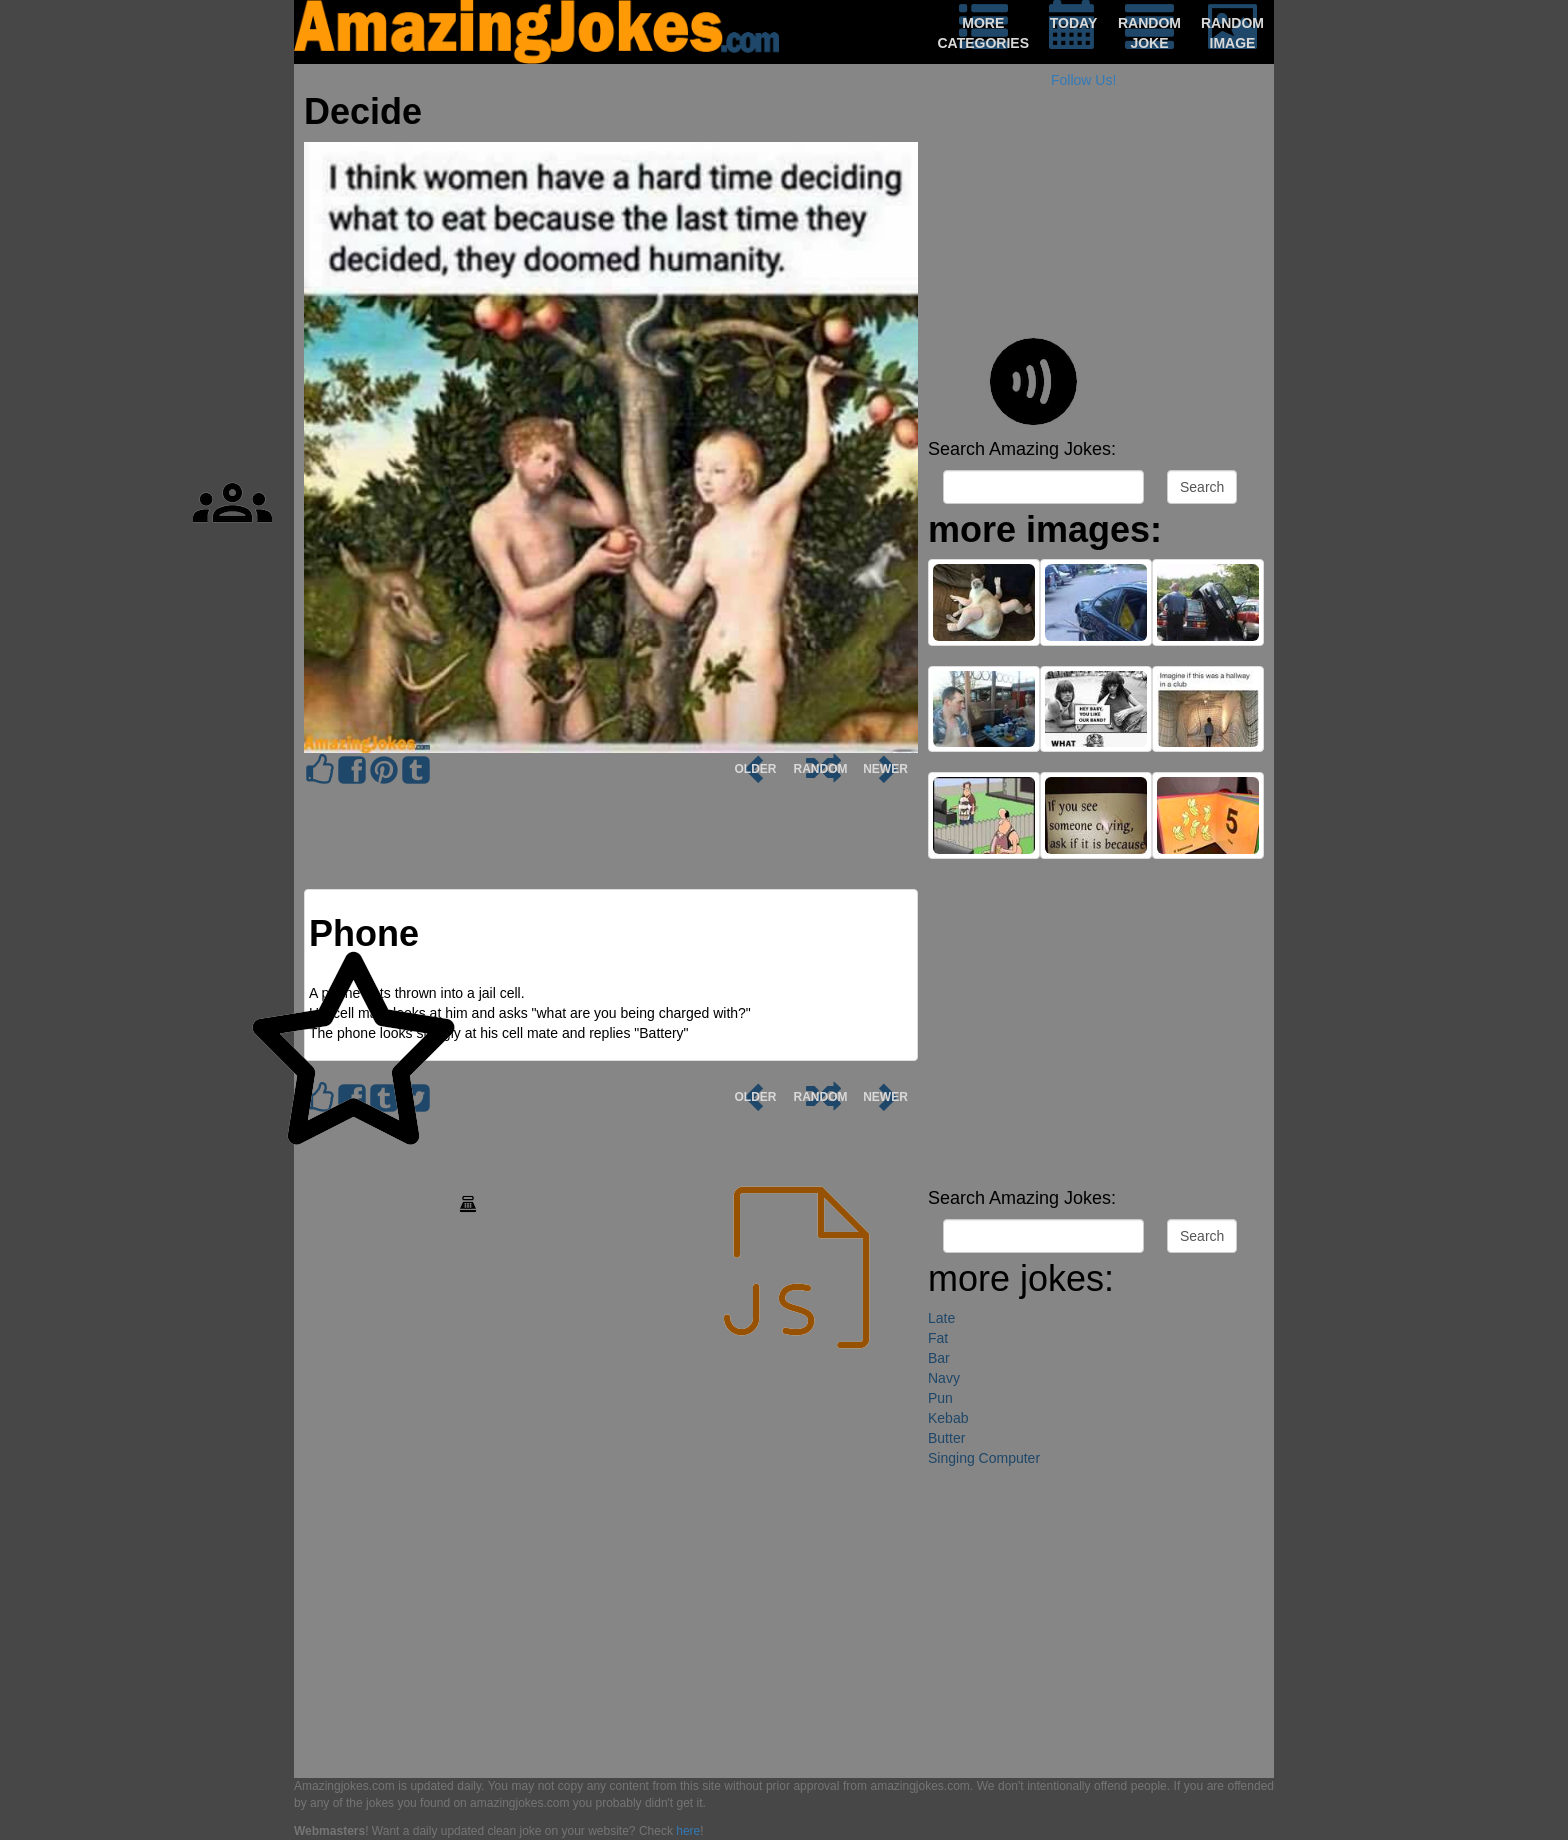 The image size is (1568, 1840). What do you see at coordinates (468, 1204) in the screenshot?
I see `access point of sale or checkout system` at bounding box center [468, 1204].